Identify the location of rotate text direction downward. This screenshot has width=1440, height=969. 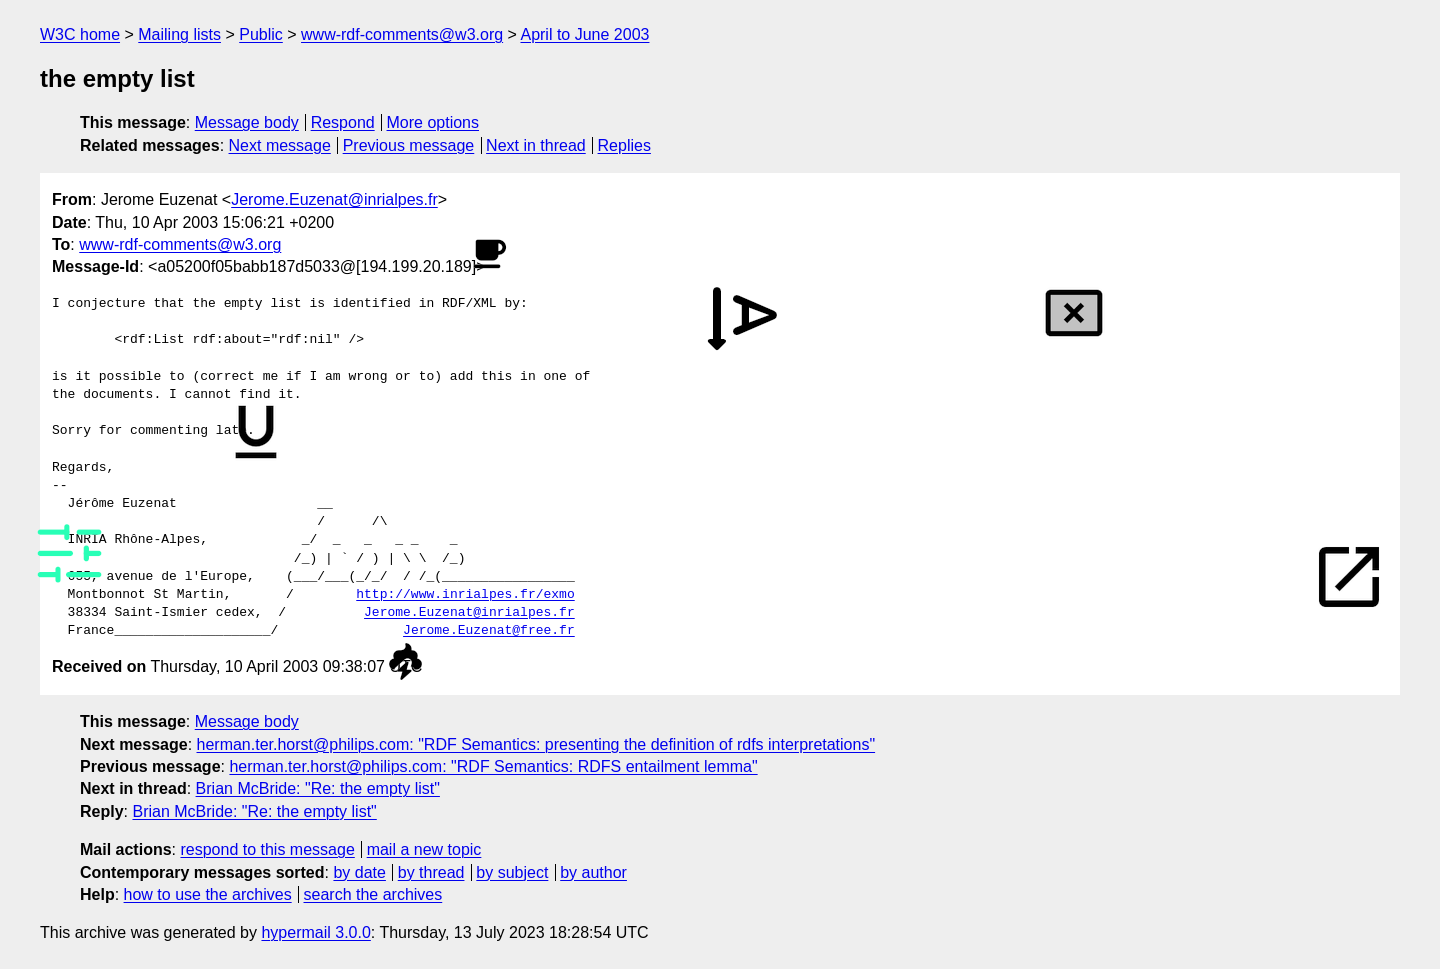
(741, 319).